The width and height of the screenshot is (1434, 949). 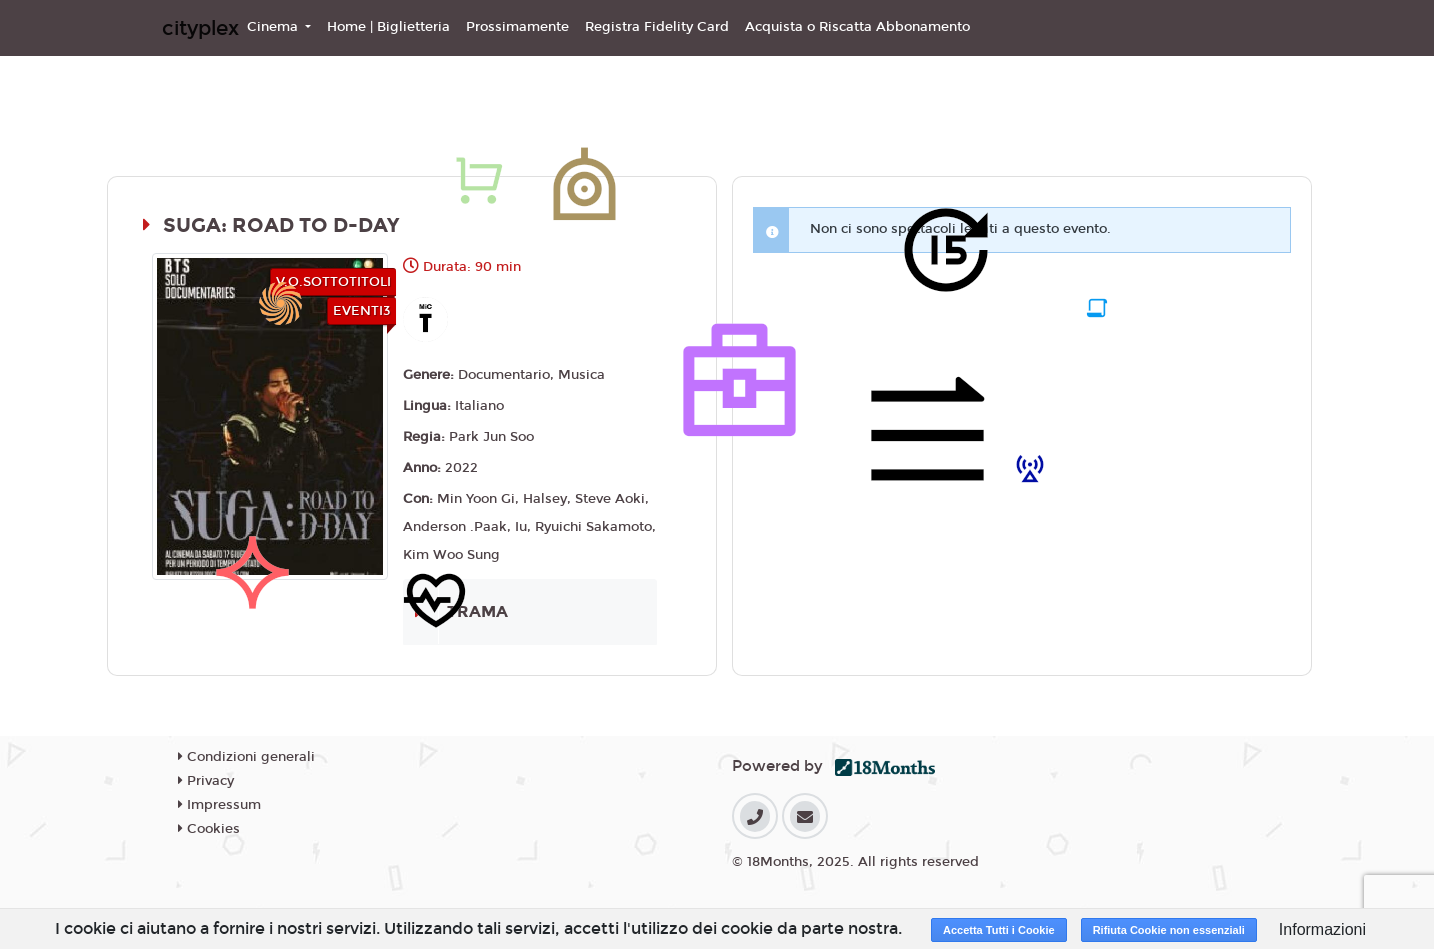 What do you see at coordinates (927, 435) in the screenshot?
I see `play items in sequential order` at bounding box center [927, 435].